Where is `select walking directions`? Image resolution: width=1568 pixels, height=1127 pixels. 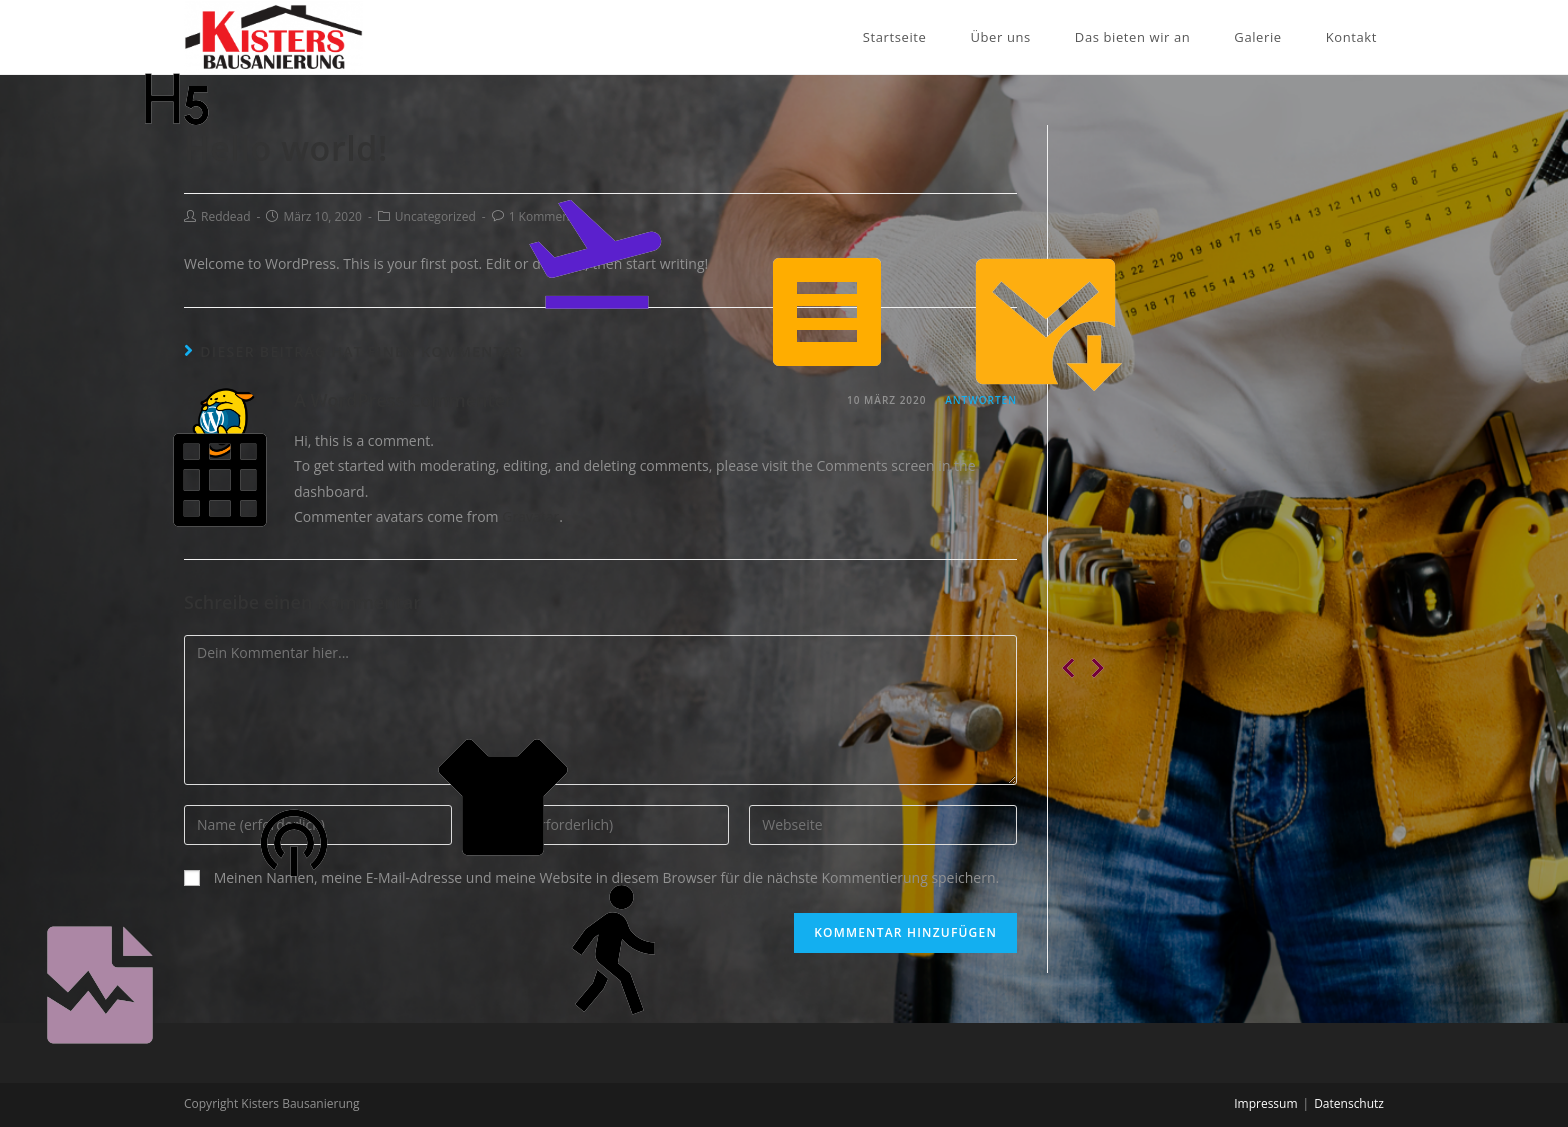 select walking directions is located at coordinates (612, 948).